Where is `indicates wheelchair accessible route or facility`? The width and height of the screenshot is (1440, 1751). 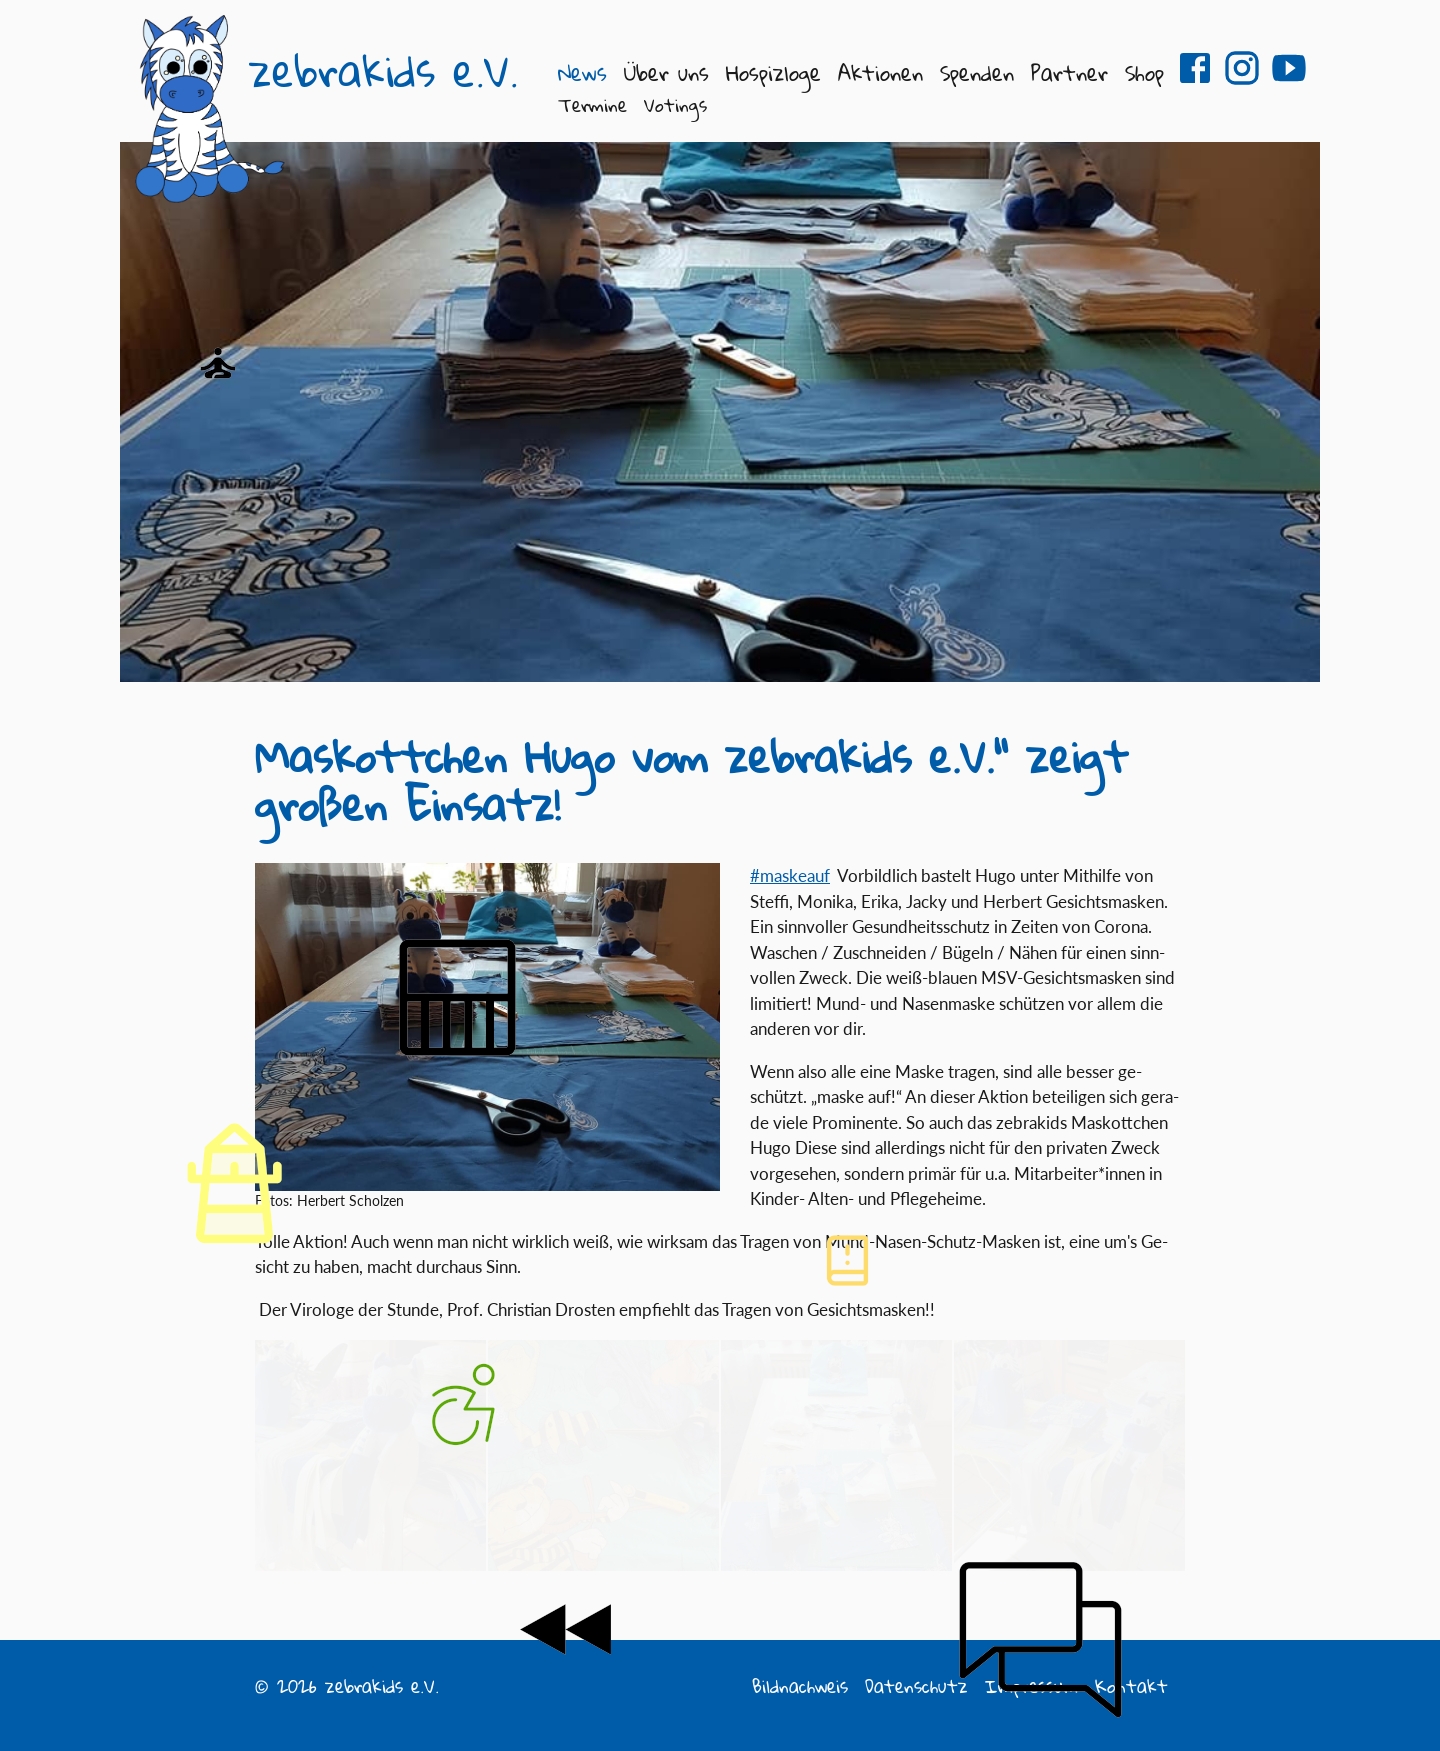 indicates wheelchair accessible route or facility is located at coordinates (465, 1406).